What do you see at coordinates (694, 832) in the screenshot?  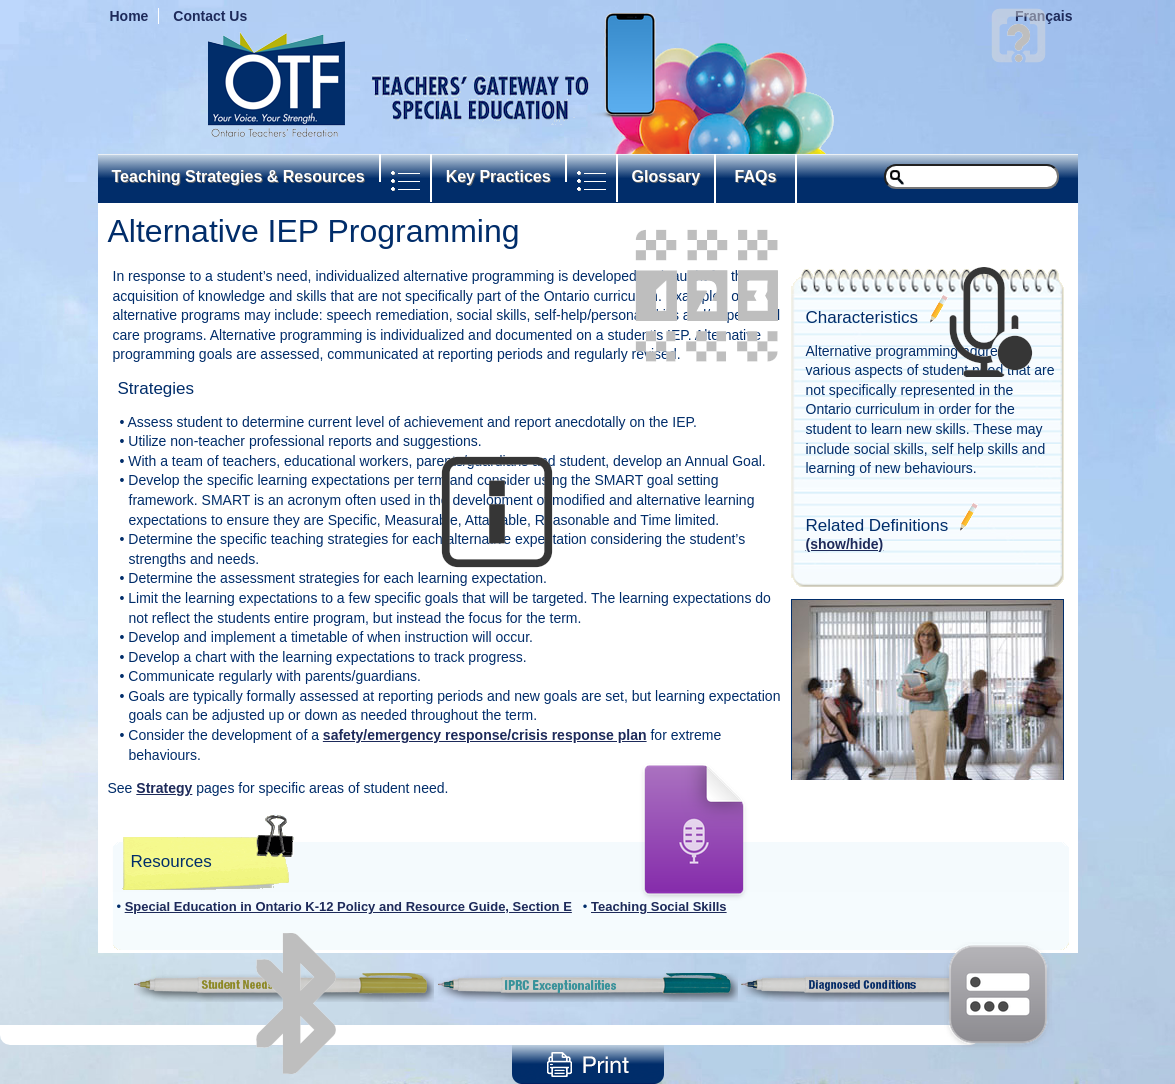 I see `a podcast audio file` at bounding box center [694, 832].